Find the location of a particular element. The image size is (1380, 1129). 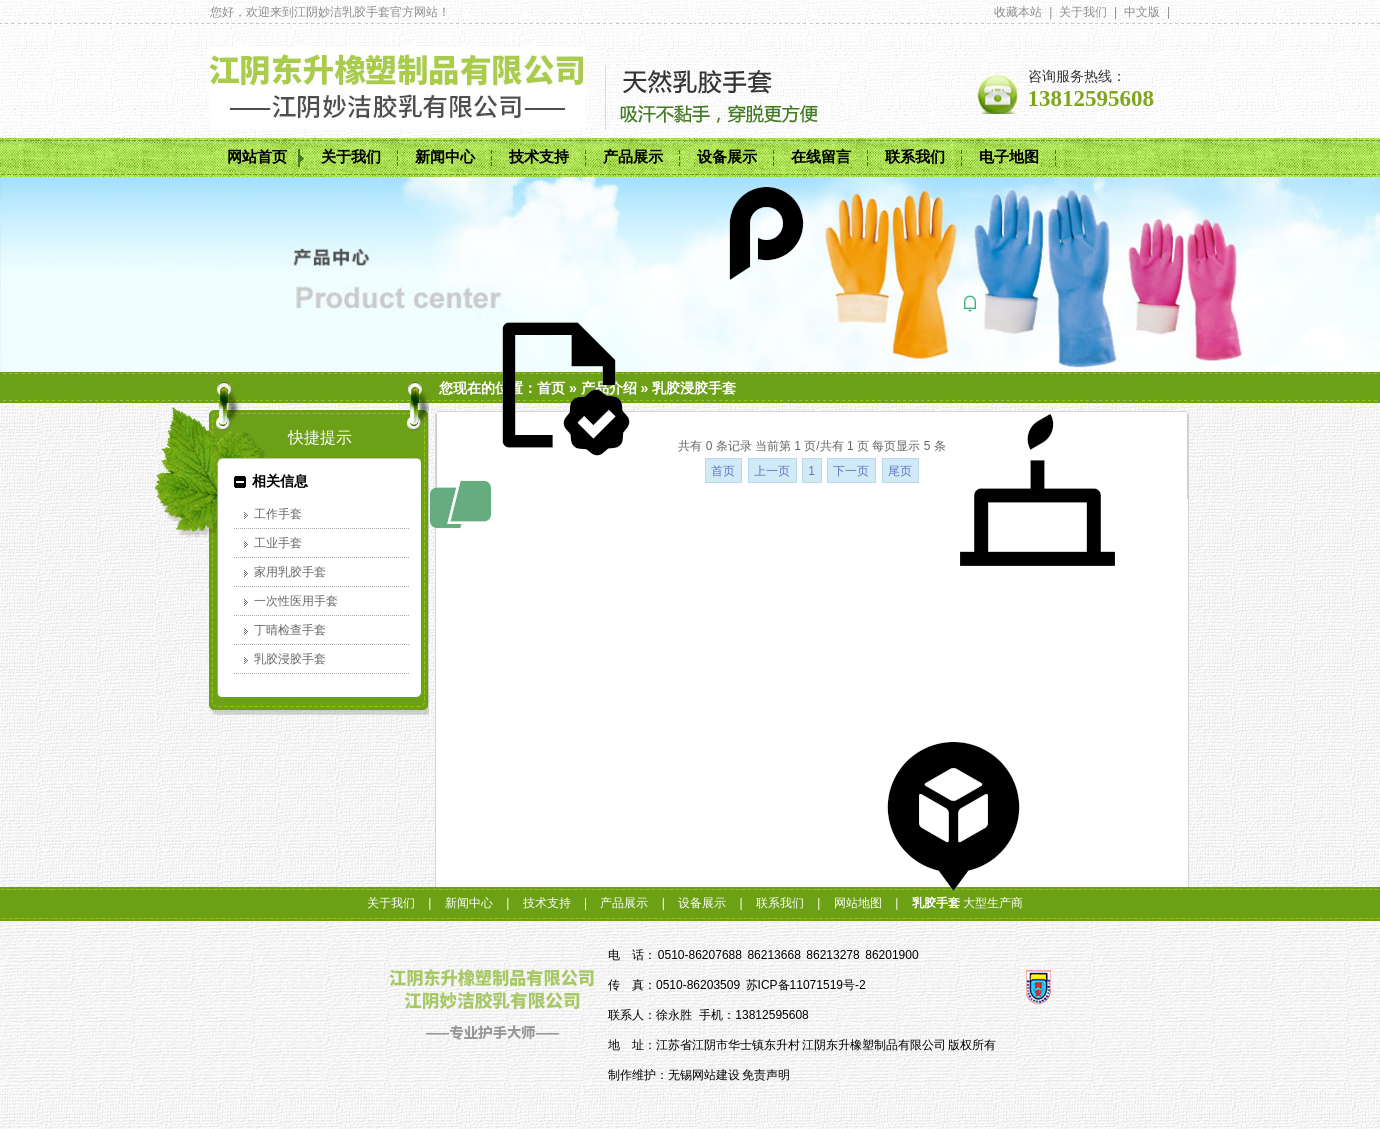

view verified contract document is located at coordinates (559, 385).